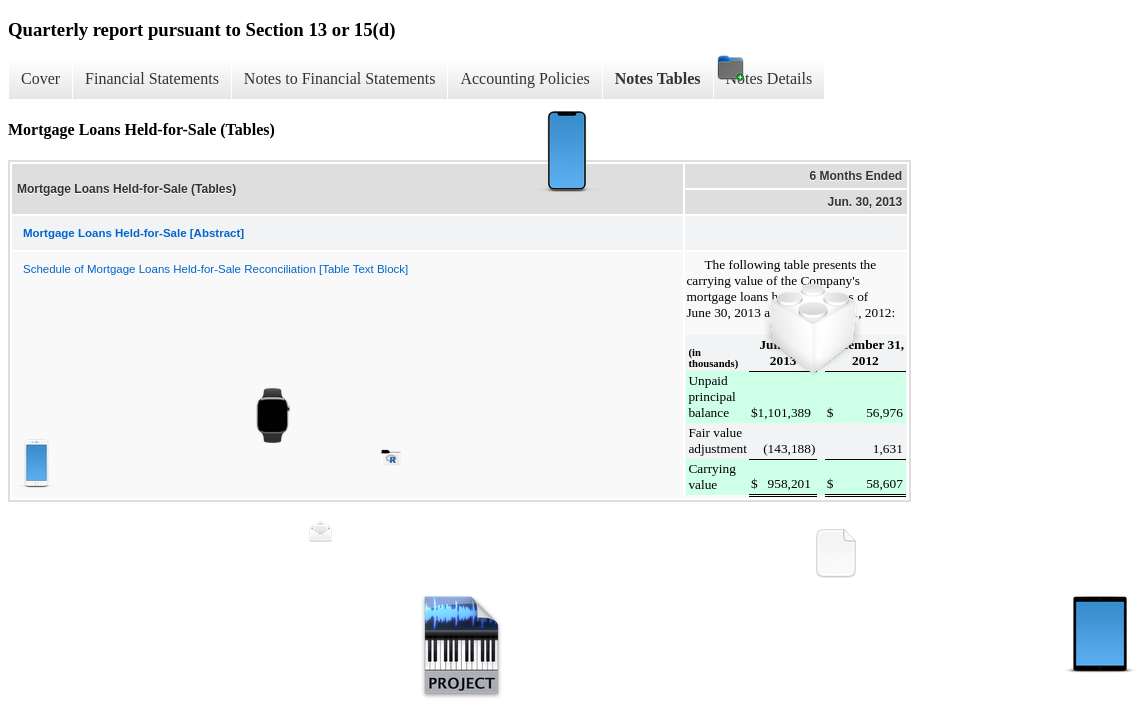 Image resolution: width=1145 pixels, height=720 pixels. Describe the element at coordinates (320, 531) in the screenshot. I see `open mail or email application` at that location.